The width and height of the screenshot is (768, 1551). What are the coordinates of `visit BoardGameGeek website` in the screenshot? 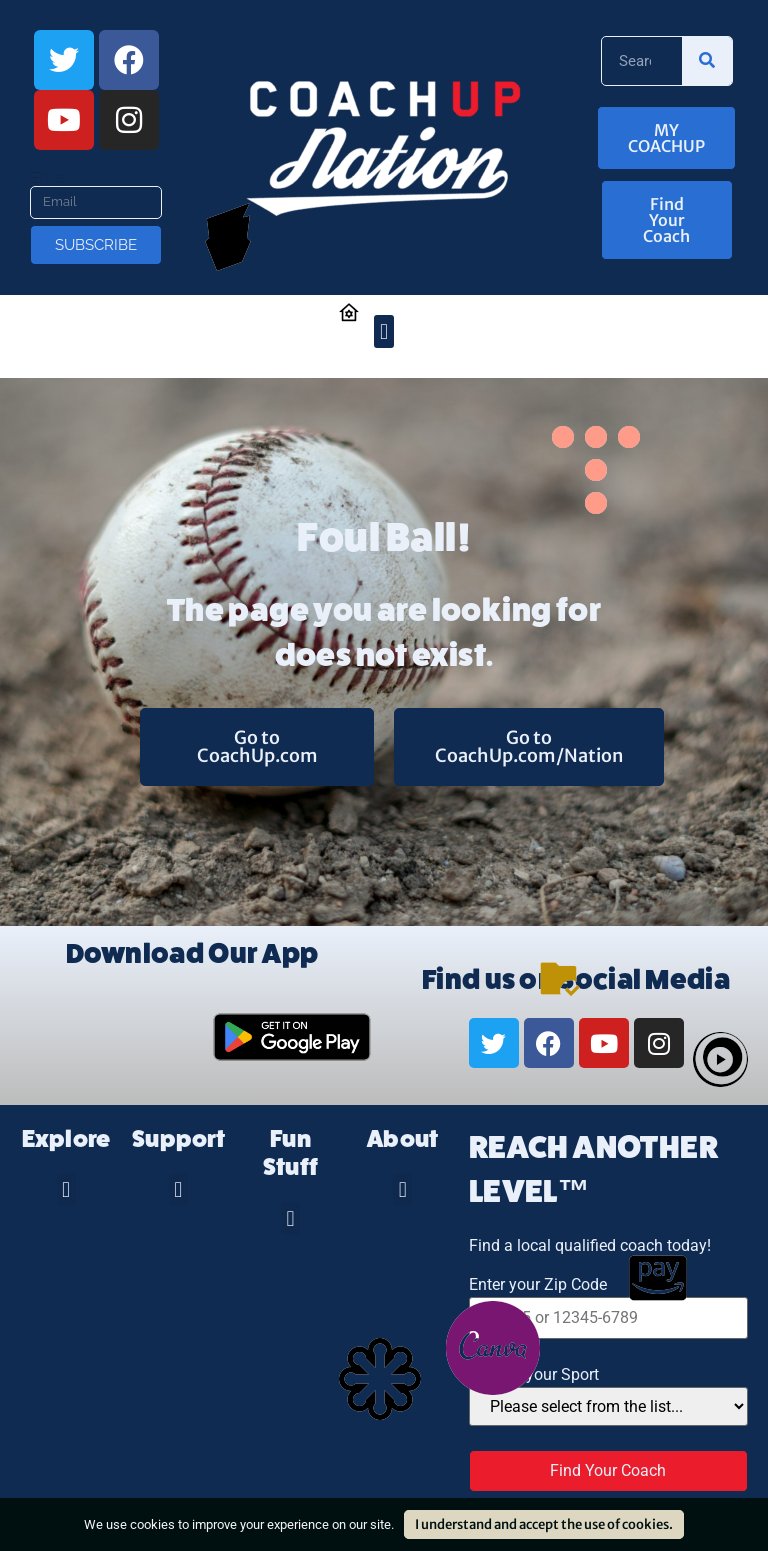 It's located at (228, 237).